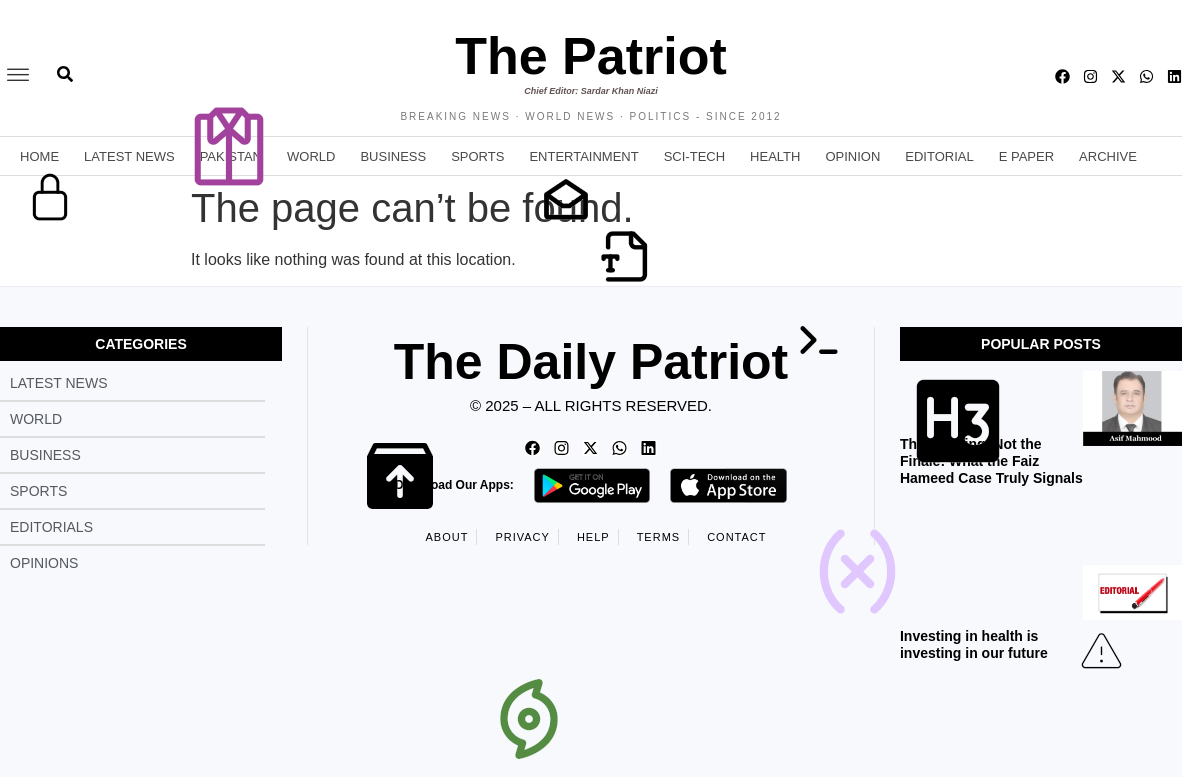 The height and width of the screenshot is (777, 1182). I want to click on indicates a locked or secured item, so click(50, 197).